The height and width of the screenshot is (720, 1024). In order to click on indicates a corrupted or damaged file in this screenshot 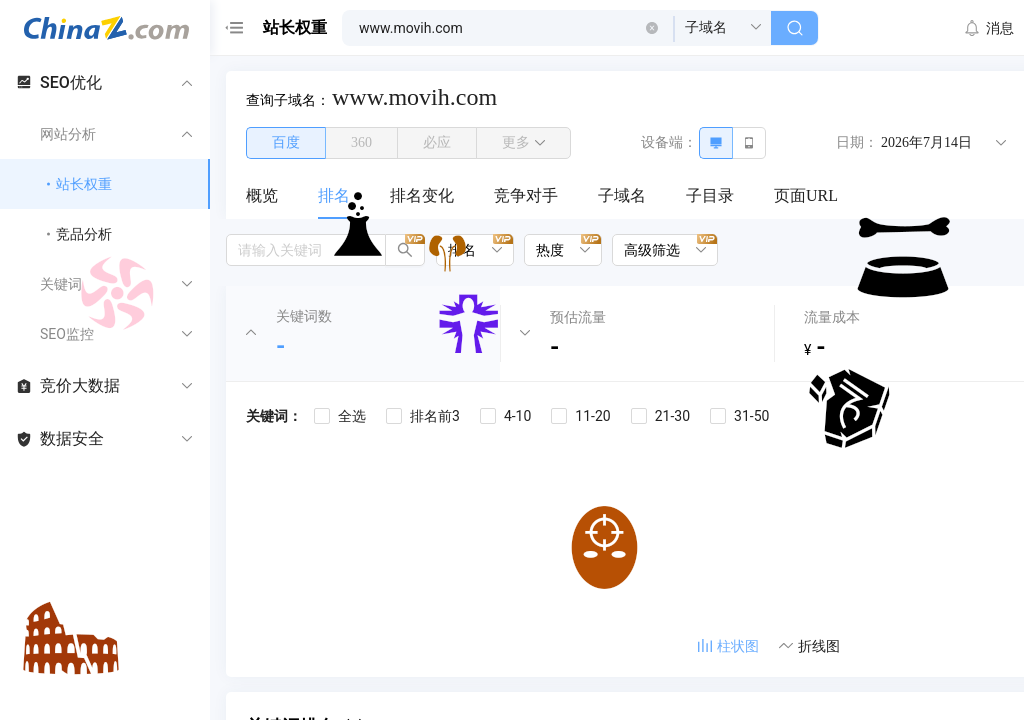, I will do `click(849, 408)`.